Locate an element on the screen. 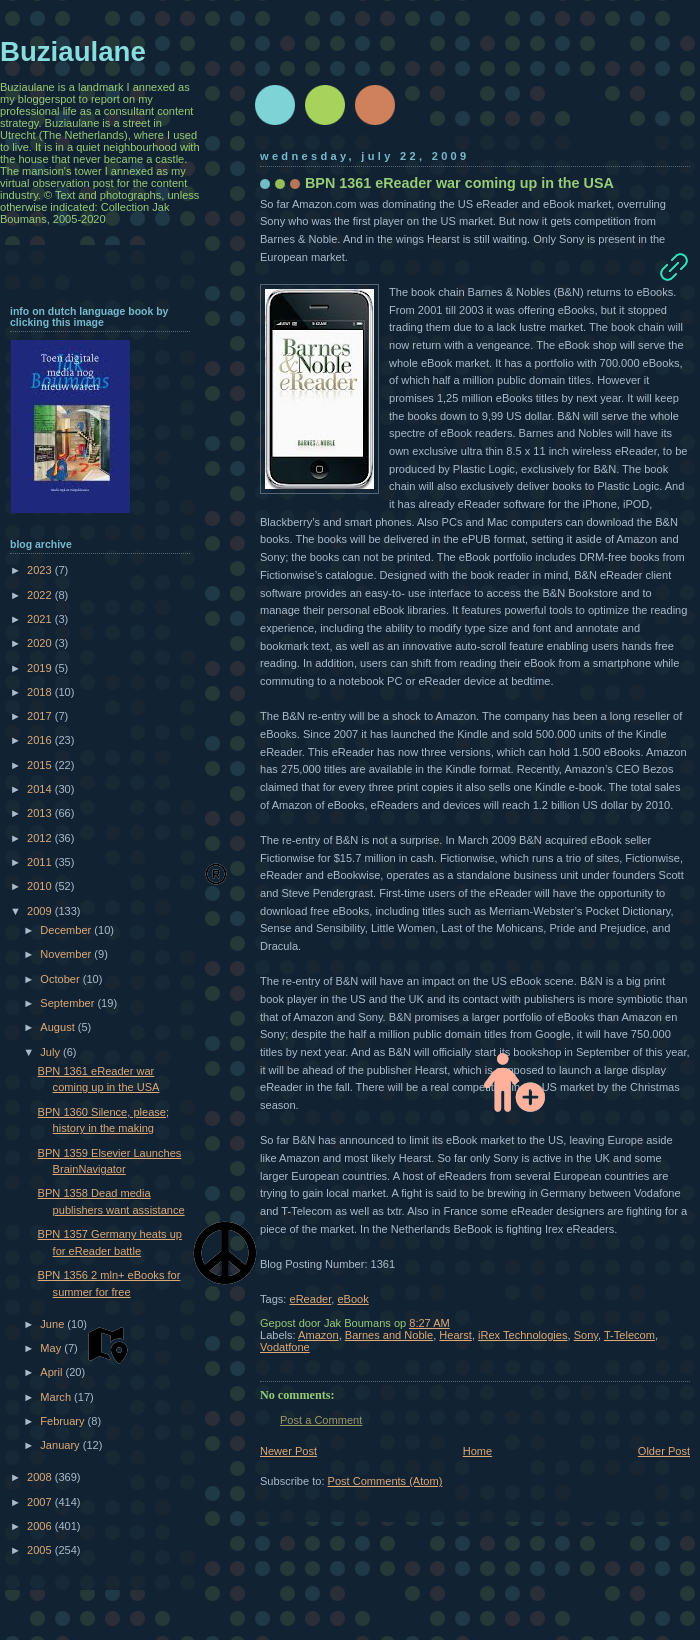 This screenshot has height=1640, width=700. add a new user or contact is located at coordinates (512, 1082).